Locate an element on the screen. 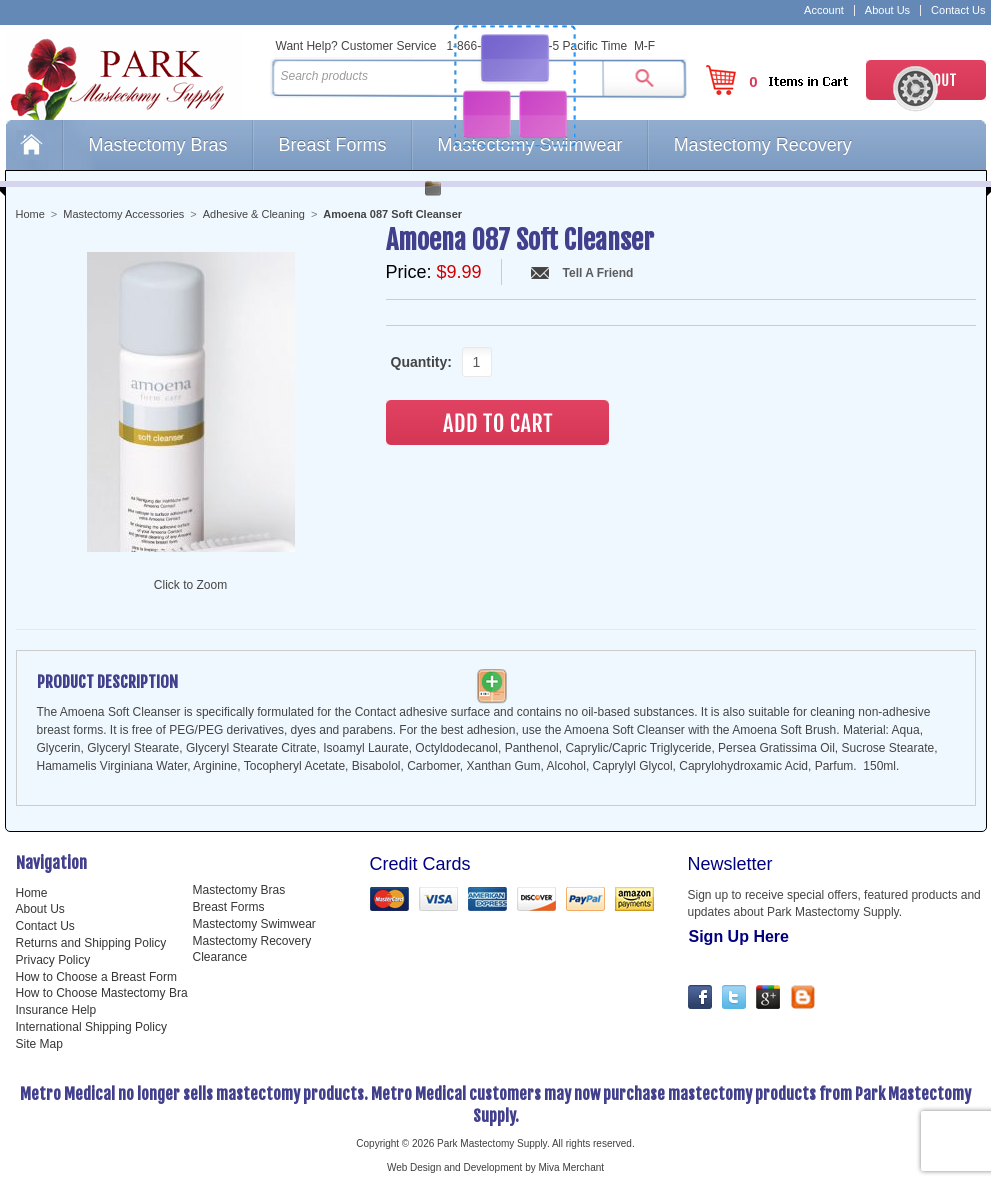 Image resolution: width=991 pixels, height=1185 pixels. drop files here to move them into this folder is located at coordinates (433, 188).